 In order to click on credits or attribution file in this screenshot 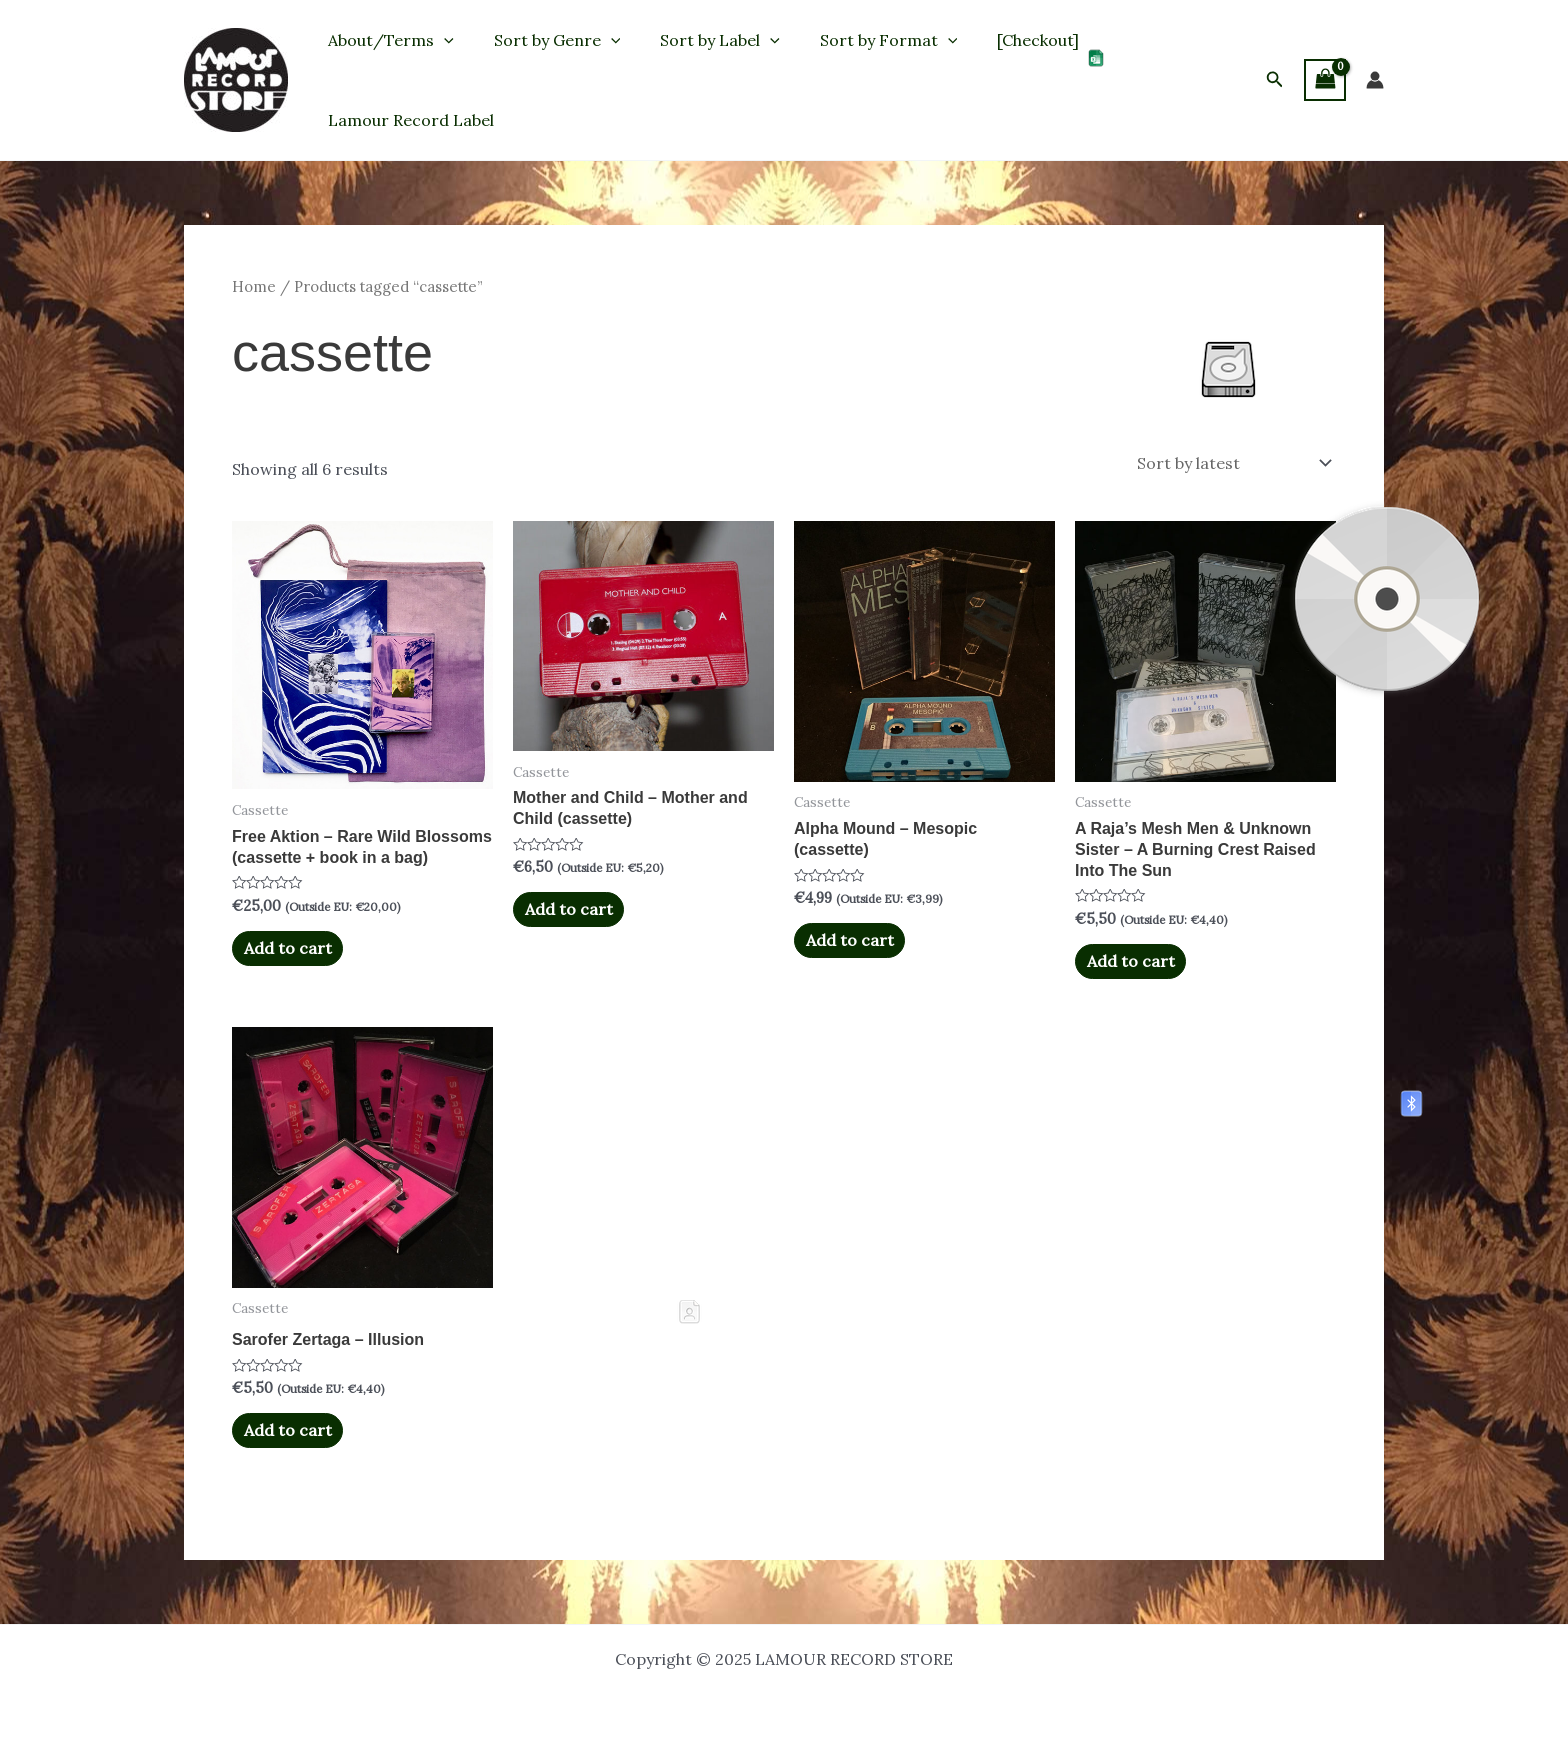, I will do `click(689, 1311)`.